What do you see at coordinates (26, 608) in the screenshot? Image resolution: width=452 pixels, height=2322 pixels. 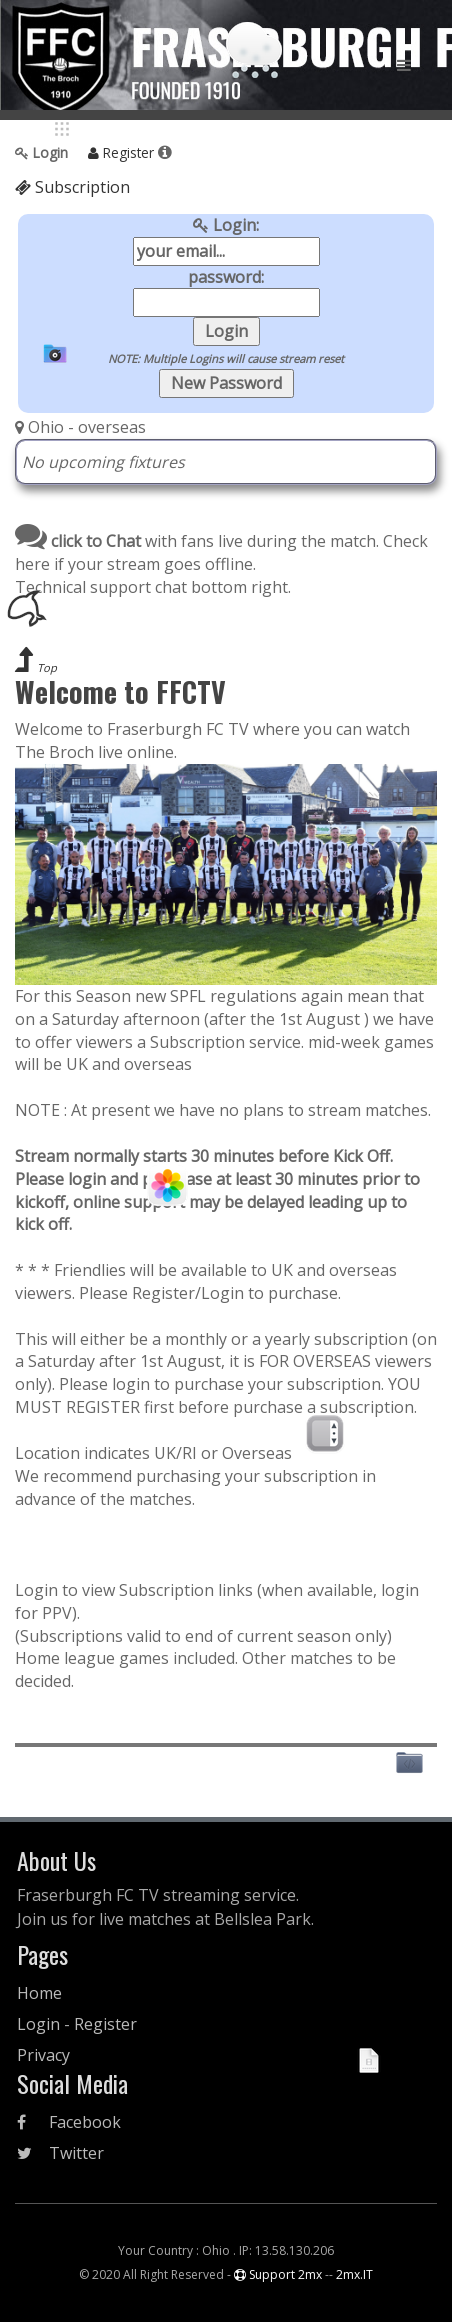 I see `launch orca screen reader application` at bounding box center [26, 608].